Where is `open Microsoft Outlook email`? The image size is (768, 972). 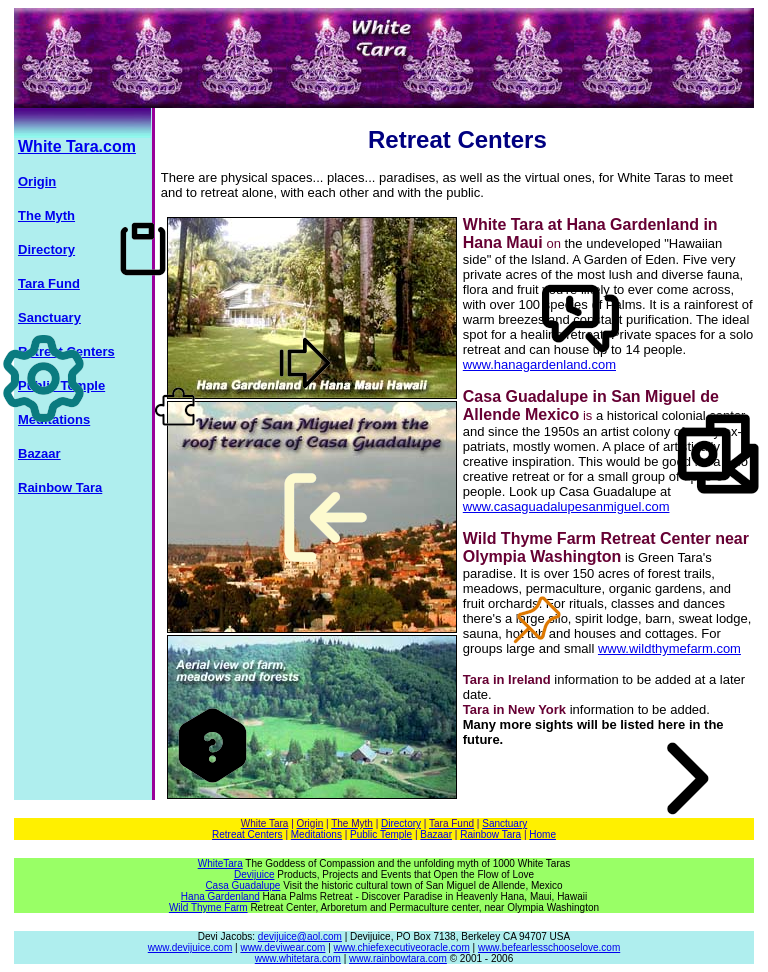 open Microsoft Outlook email is located at coordinates (719, 454).